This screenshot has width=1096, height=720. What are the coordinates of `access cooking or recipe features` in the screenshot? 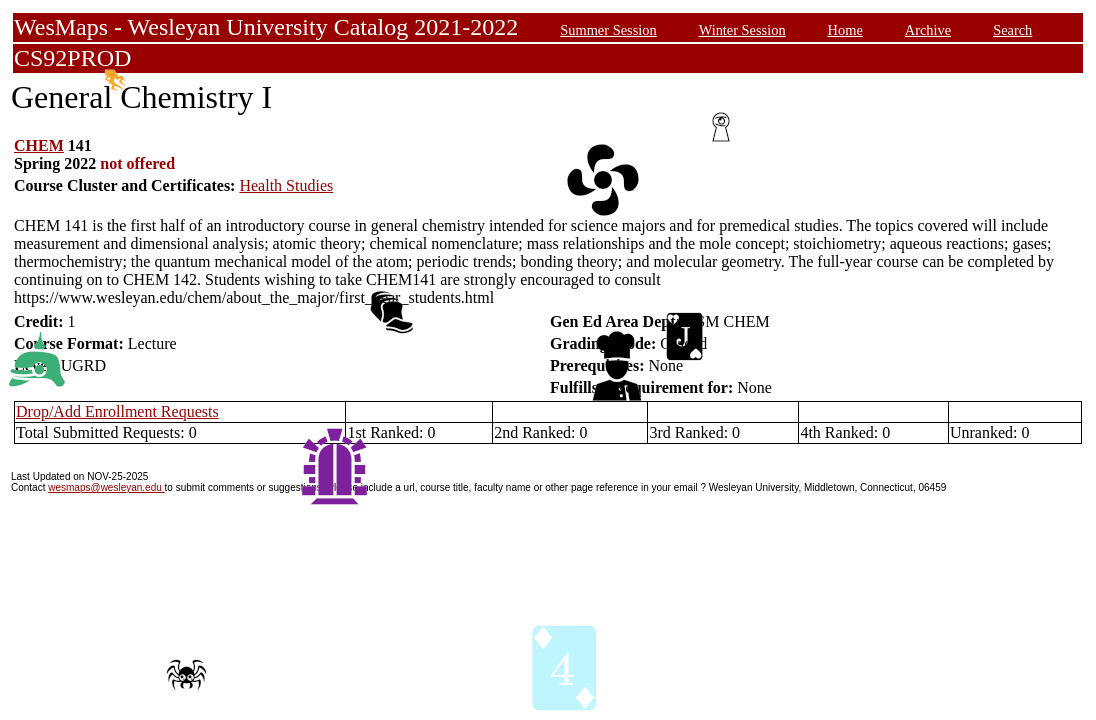 It's located at (617, 366).